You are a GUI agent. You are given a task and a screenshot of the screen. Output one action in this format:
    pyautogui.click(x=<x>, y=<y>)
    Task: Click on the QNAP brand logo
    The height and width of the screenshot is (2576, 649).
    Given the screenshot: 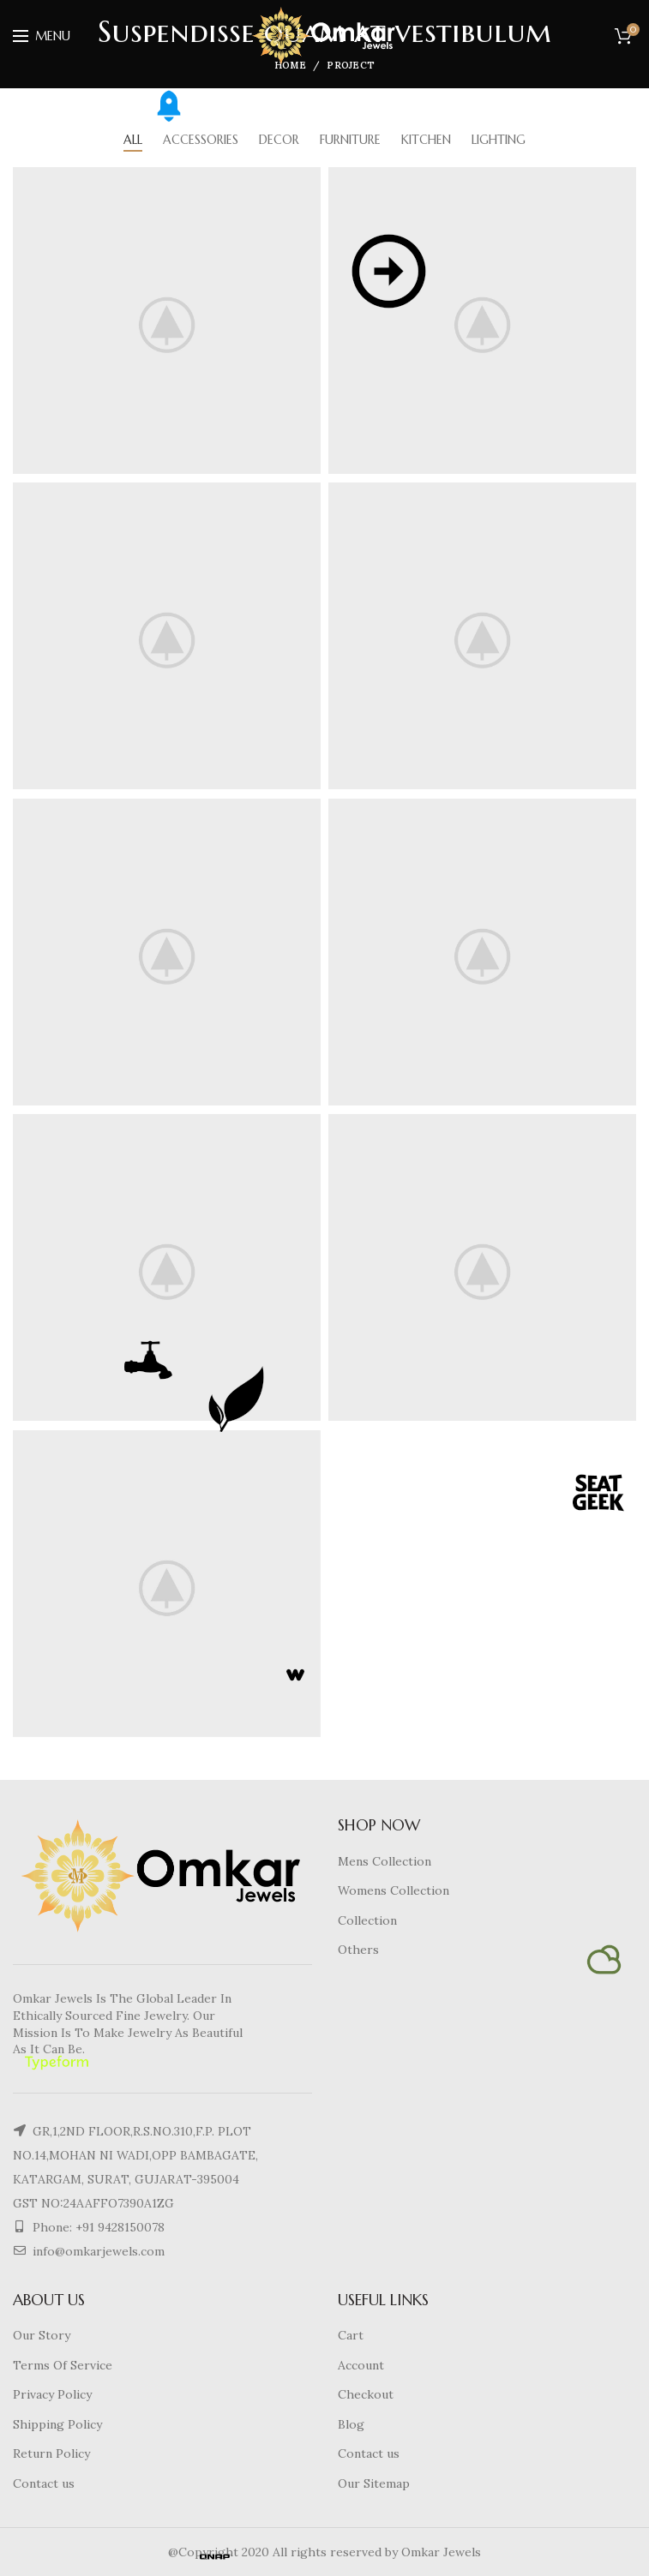 What is the action you would take?
    pyautogui.click(x=215, y=2556)
    